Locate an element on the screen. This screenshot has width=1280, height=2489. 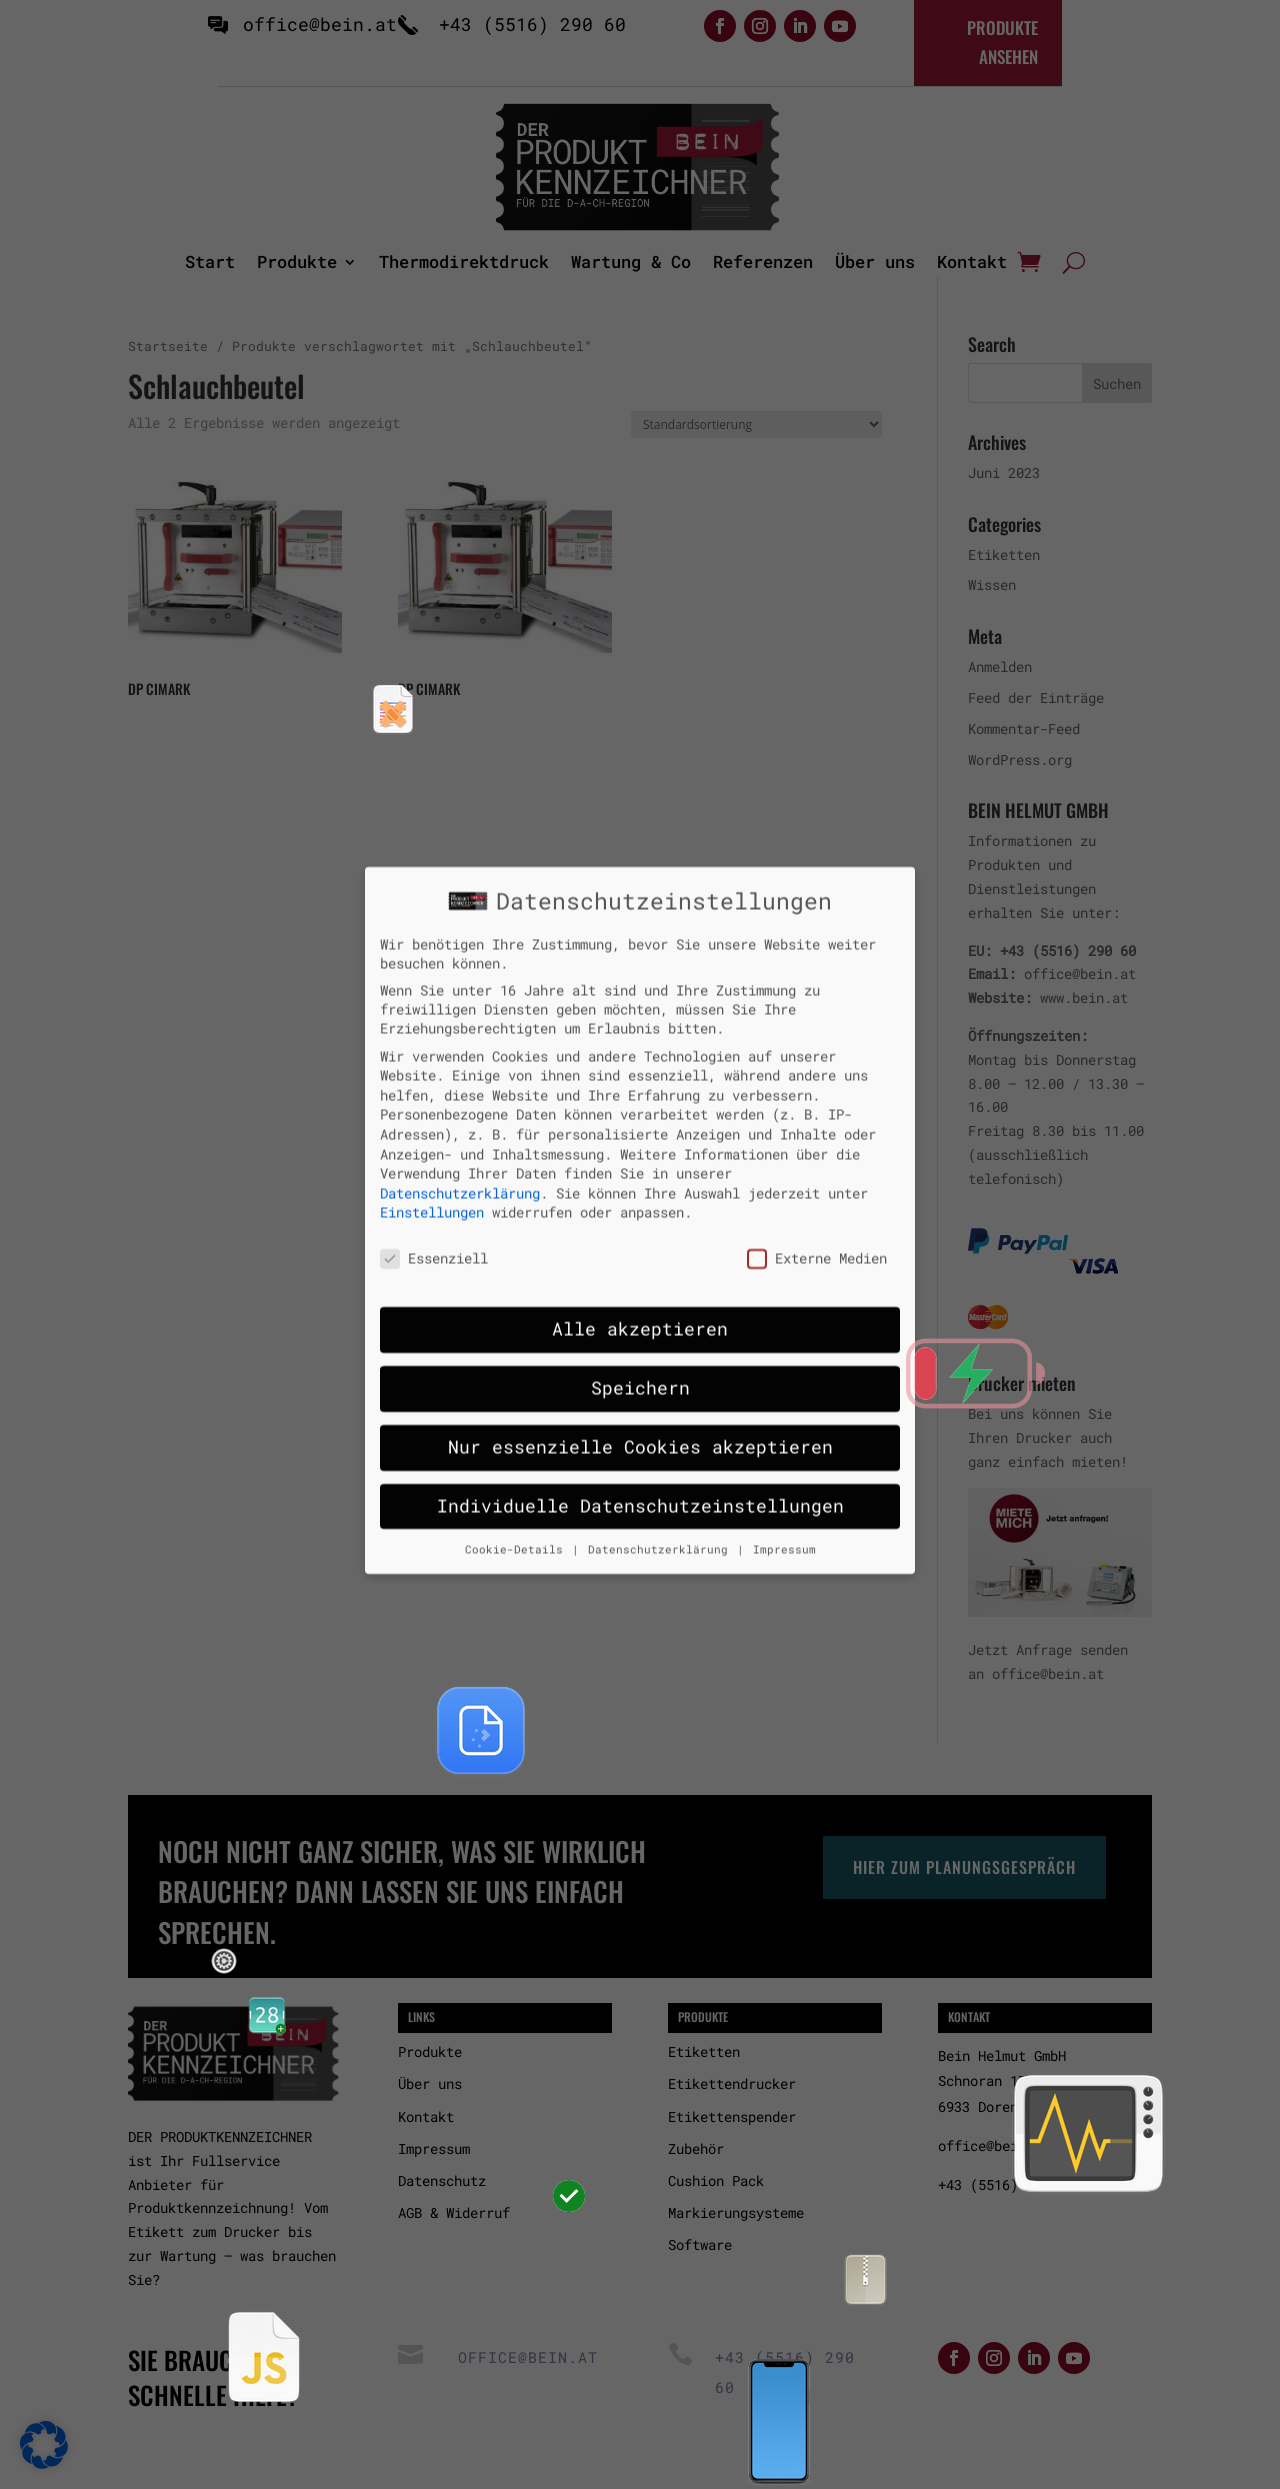
indicates battery is critically low but currently charging is located at coordinates (975, 1373).